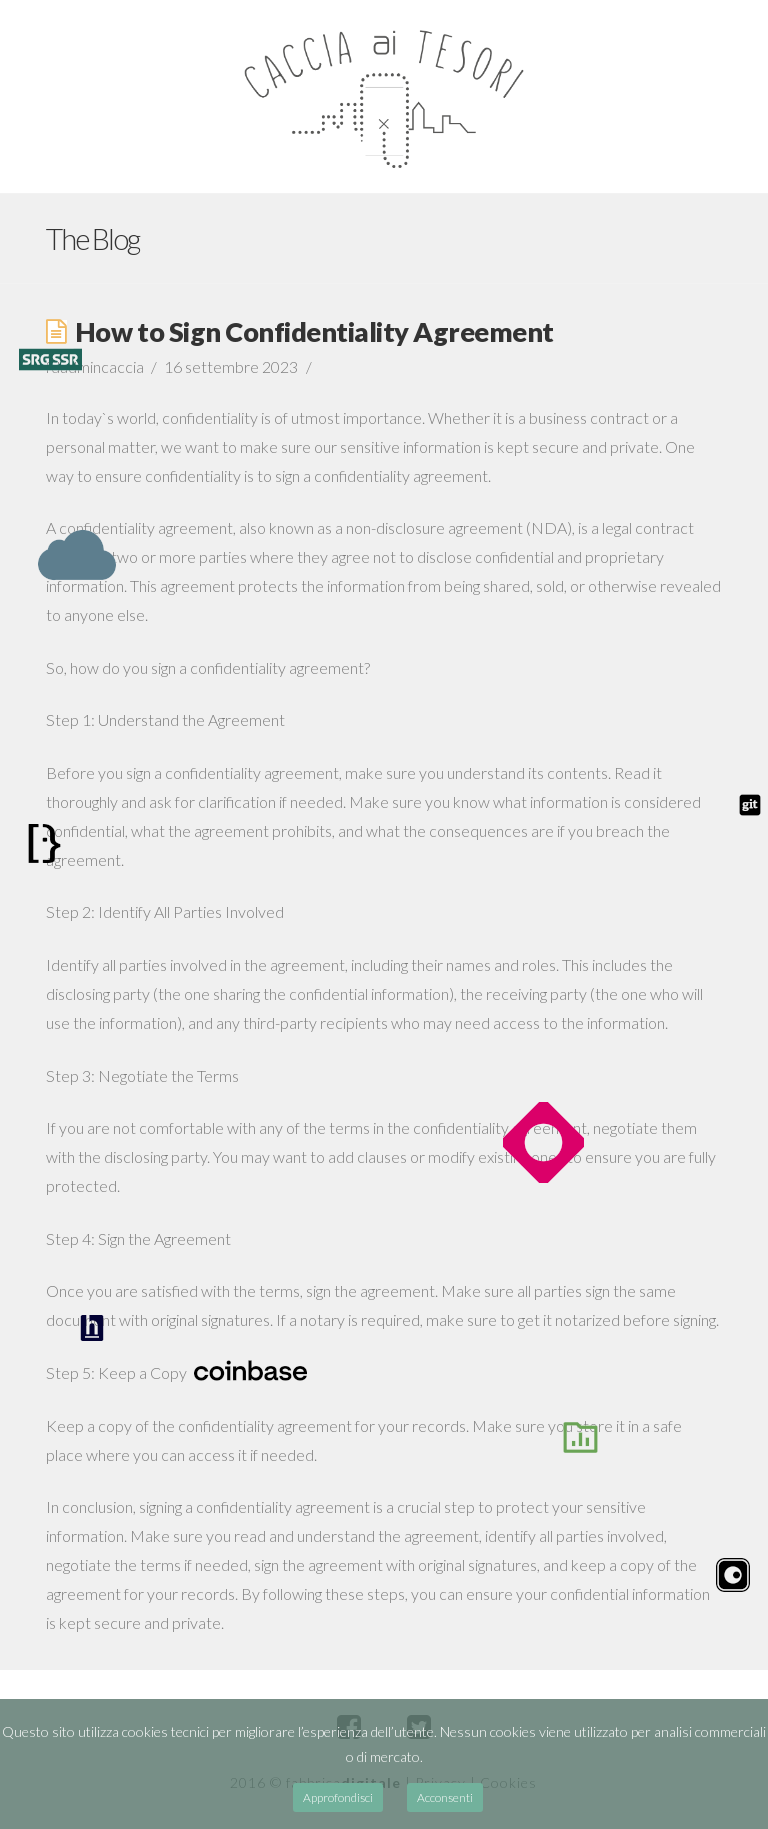  Describe the element at coordinates (733, 1575) in the screenshot. I see `ariakit brand logo` at that location.